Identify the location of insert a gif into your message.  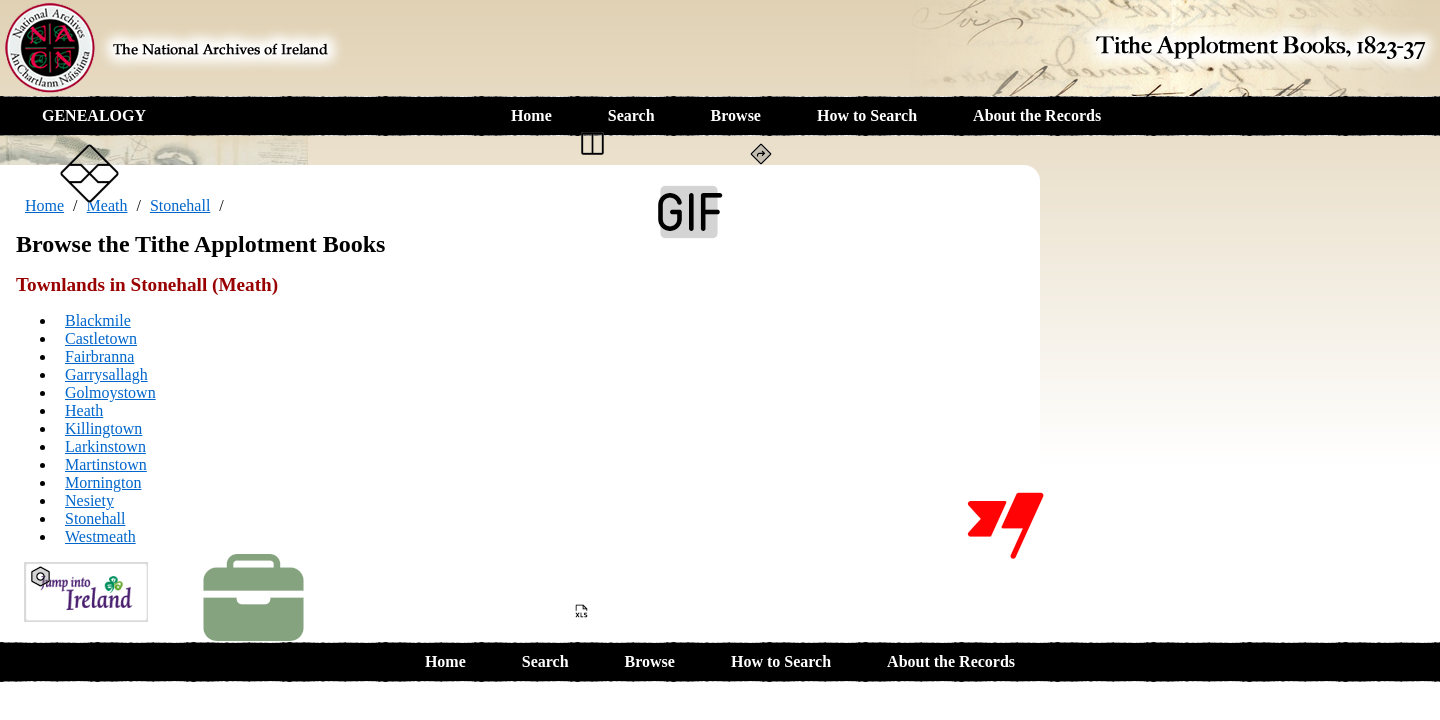
(689, 212).